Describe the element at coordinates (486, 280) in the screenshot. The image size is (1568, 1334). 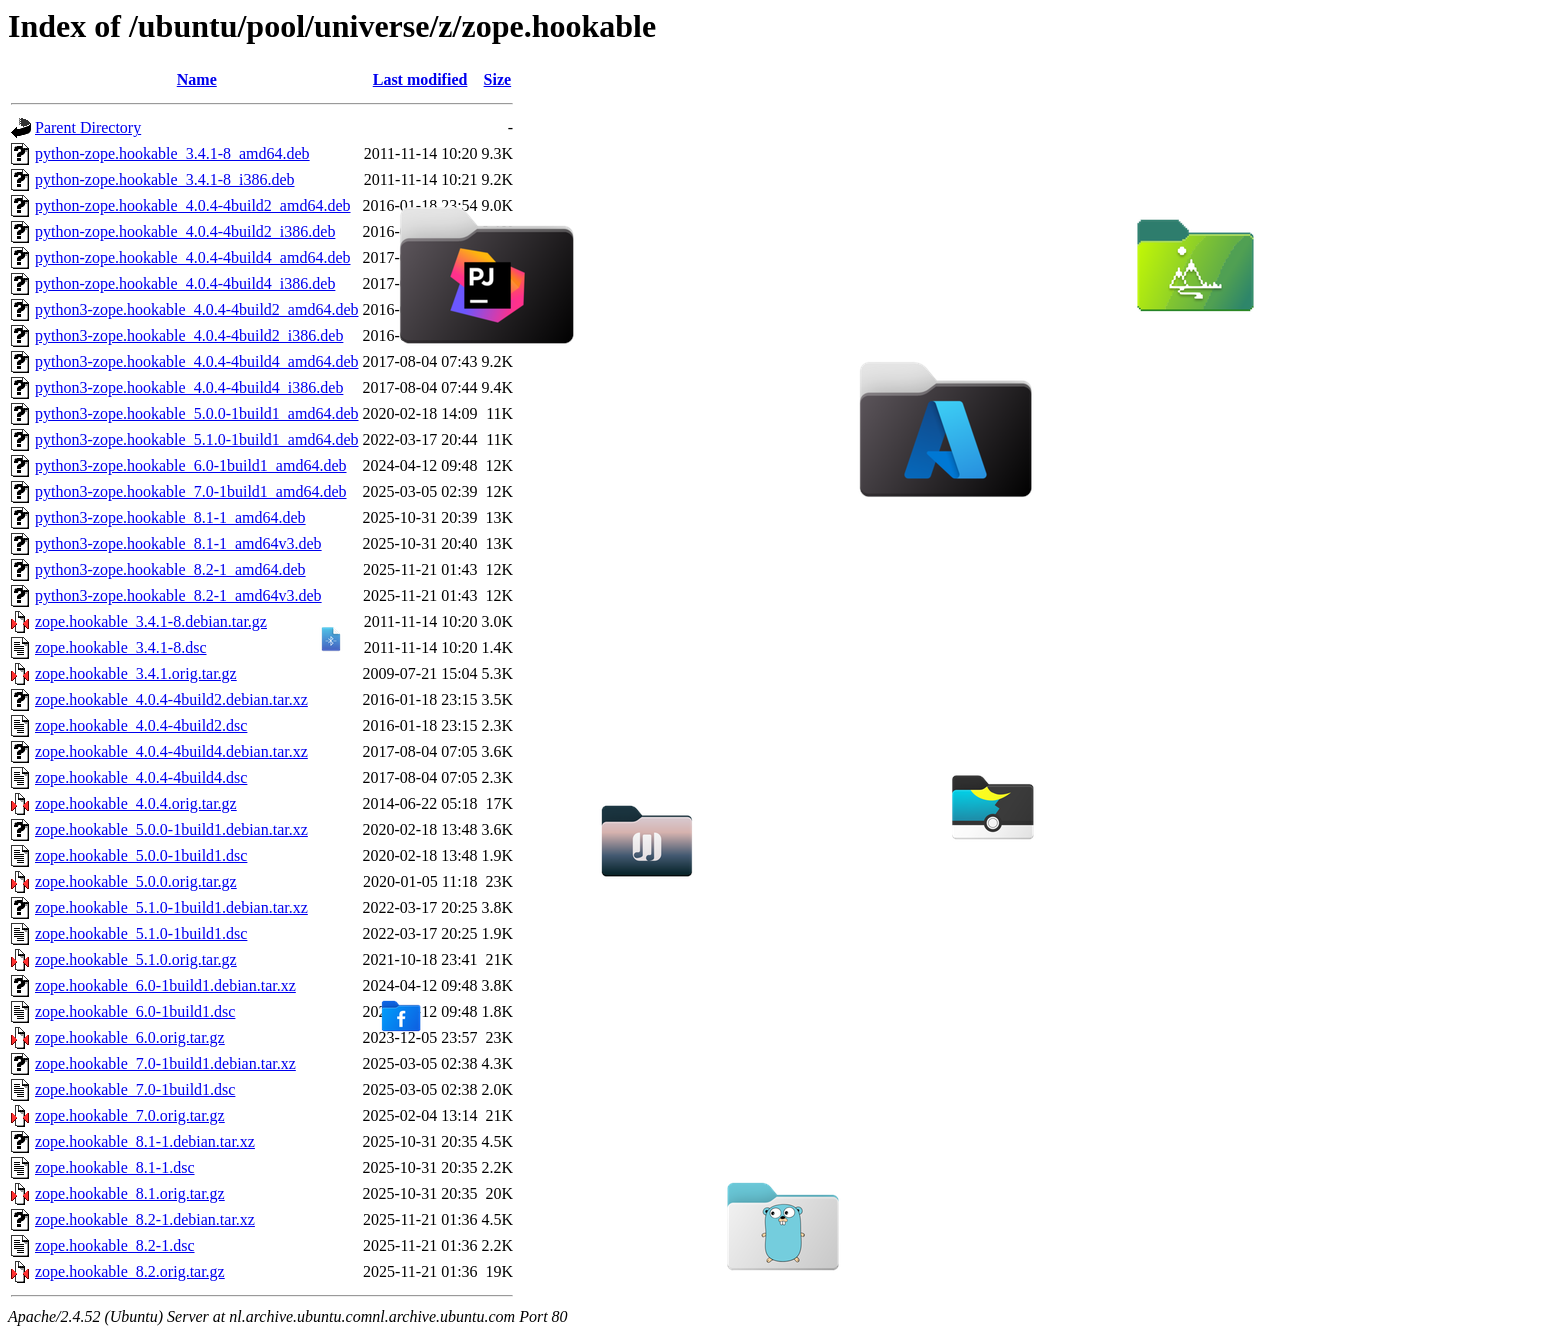
I see `open jetbrains projector project folder` at that location.